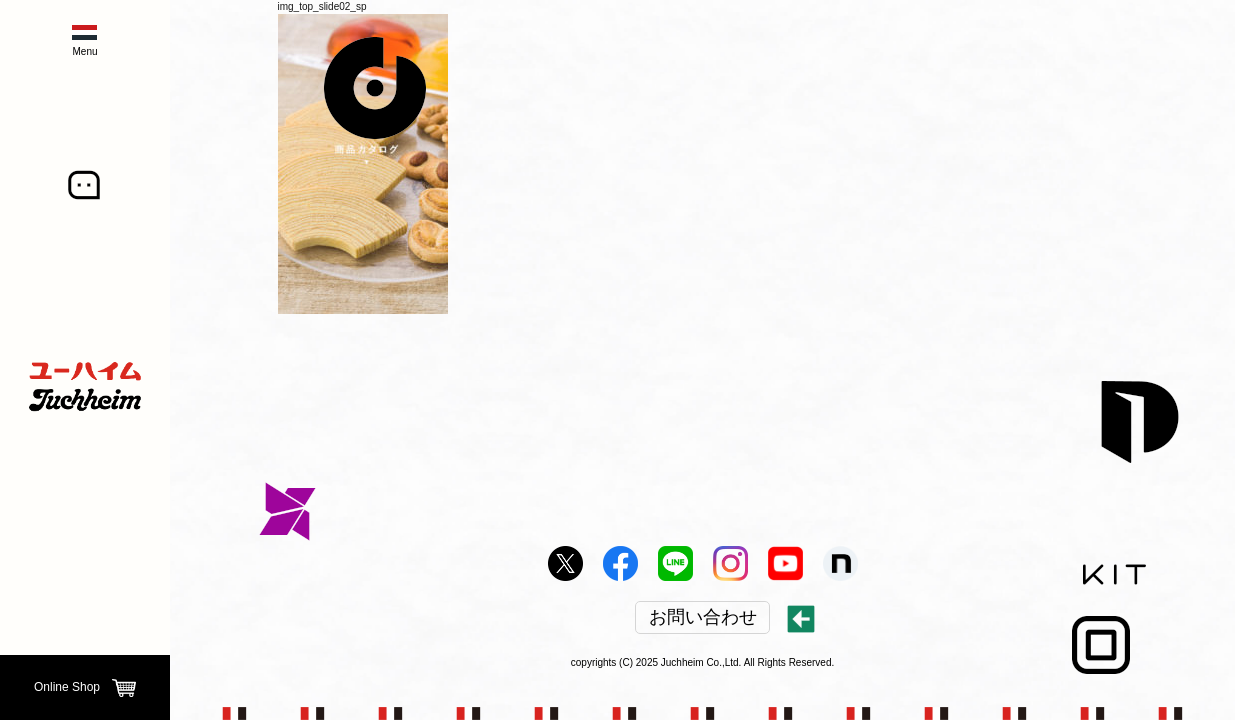 The image size is (1235, 720). I want to click on kit email marketing platform logo, so click(1114, 574).